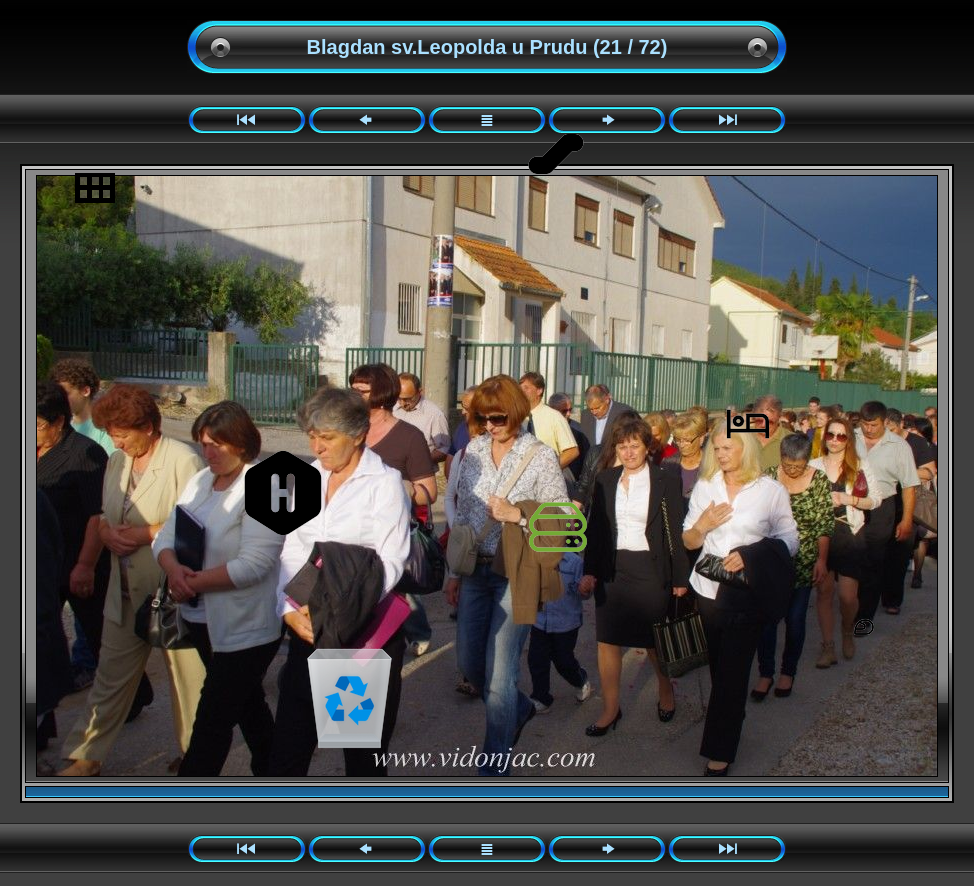 The width and height of the screenshot is (974, 886). I want to click on empty recycle bin with no deleted items, so click(349, 698).